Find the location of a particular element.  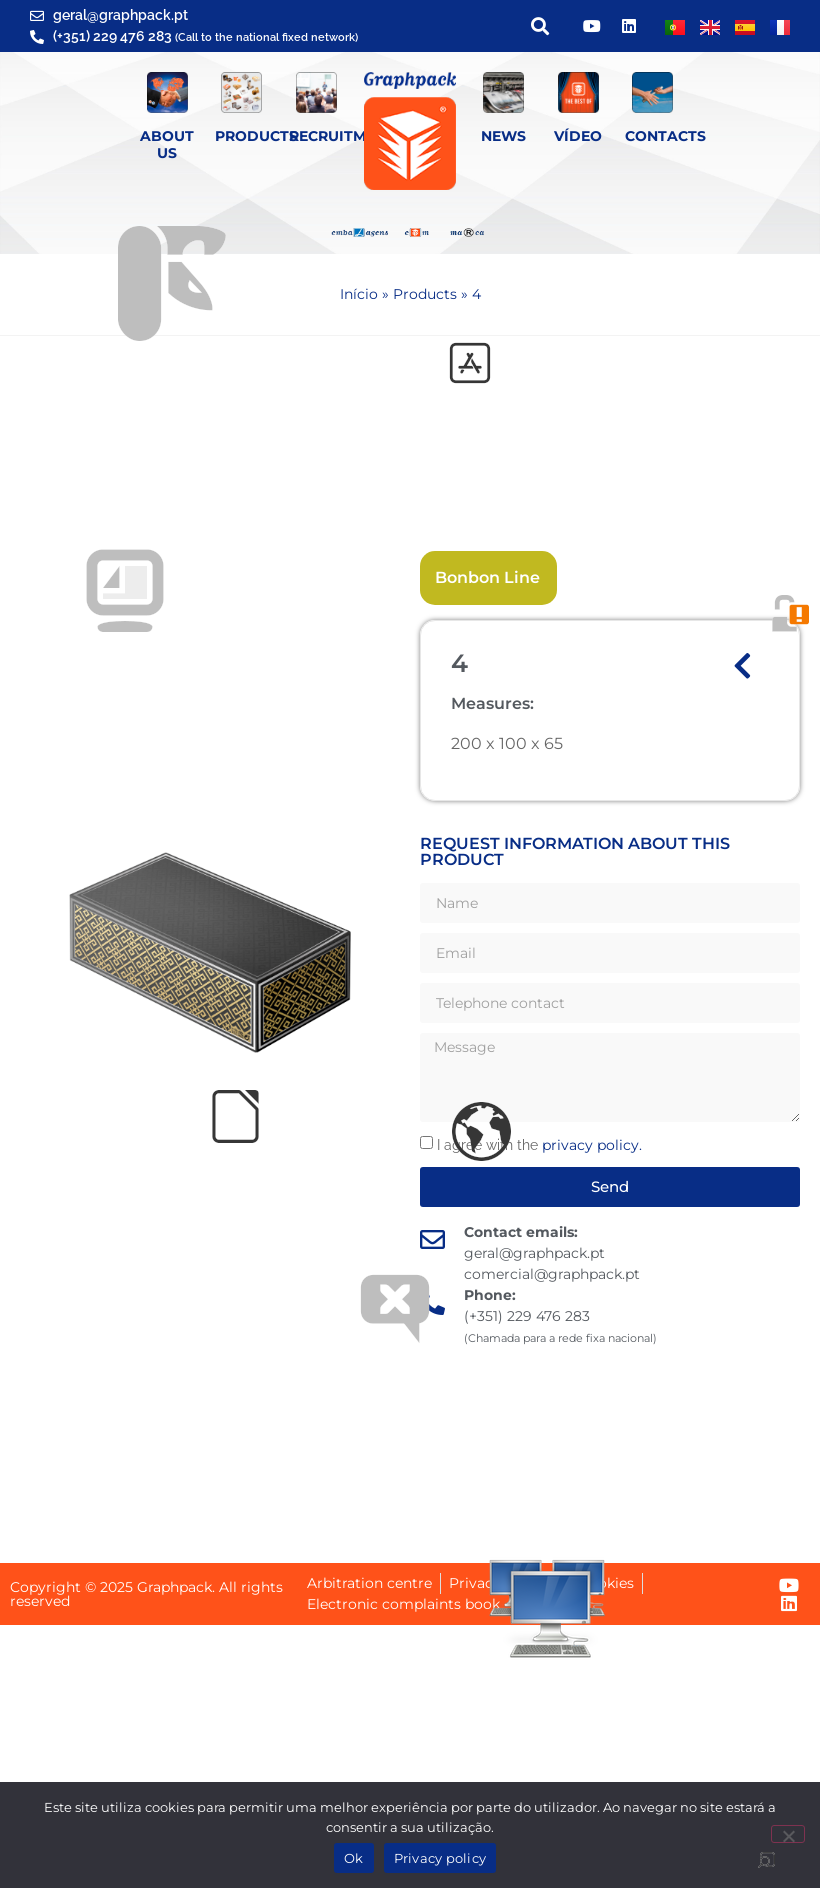

access software sources and repository settings is located at coordinates (481, 1131).